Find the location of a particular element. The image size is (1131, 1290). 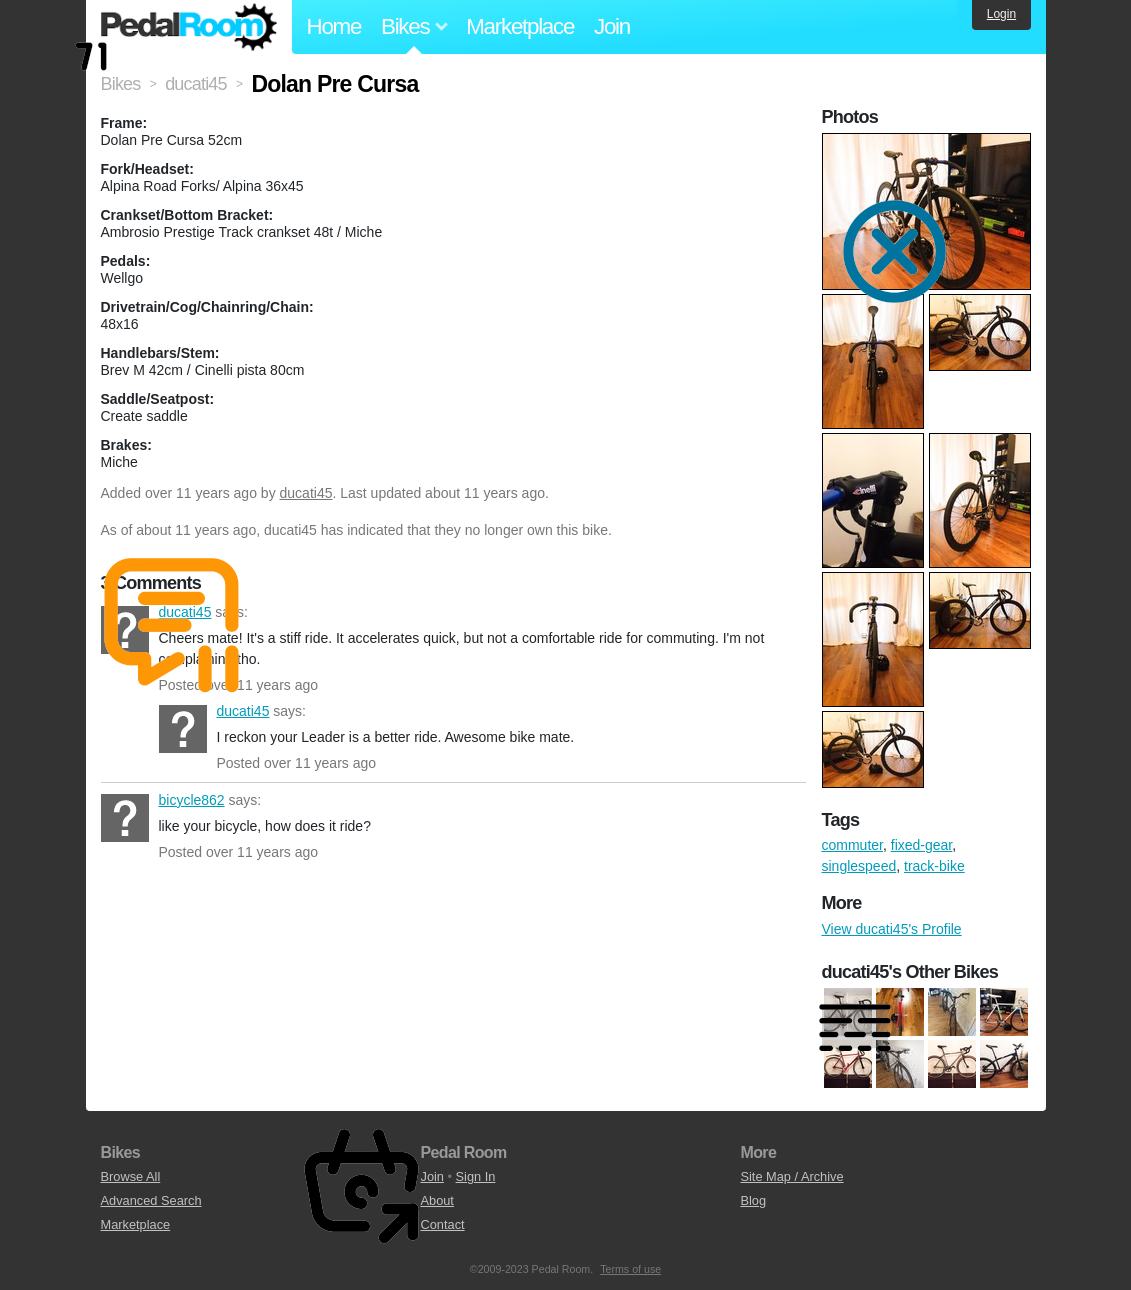

apply a gradient effect to selected element is located at coordinates (855, 1029).